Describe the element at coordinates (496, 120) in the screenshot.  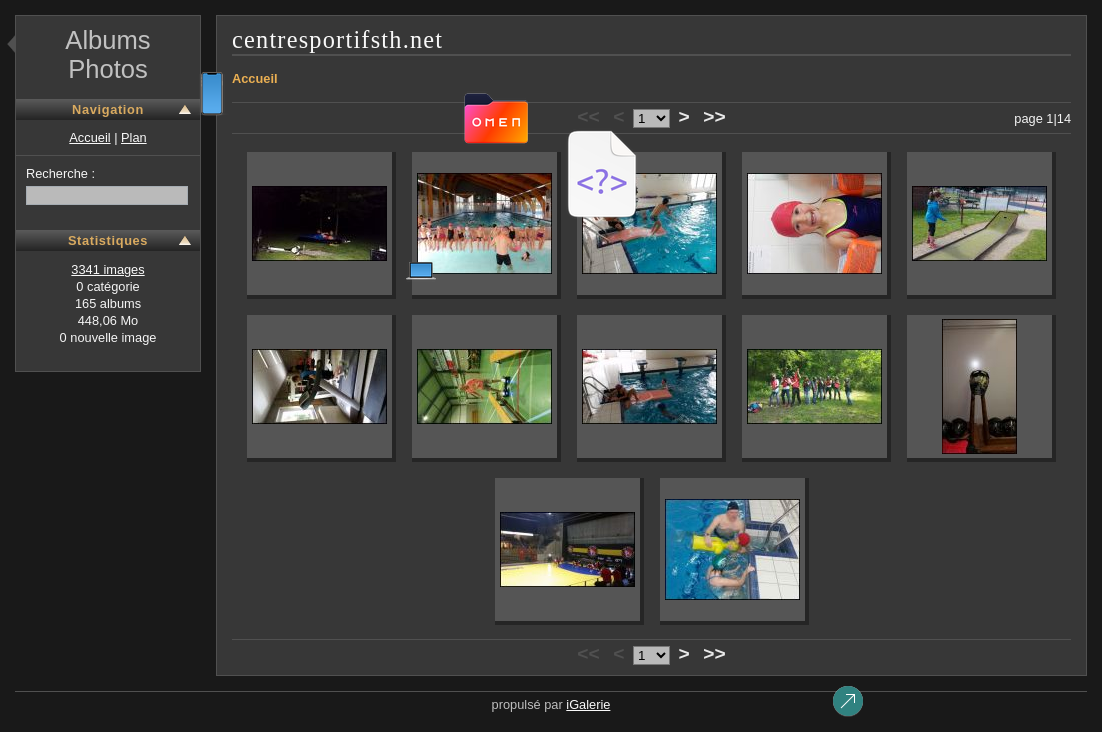
I see `folder for HP Omen gaming software or files` at that location.